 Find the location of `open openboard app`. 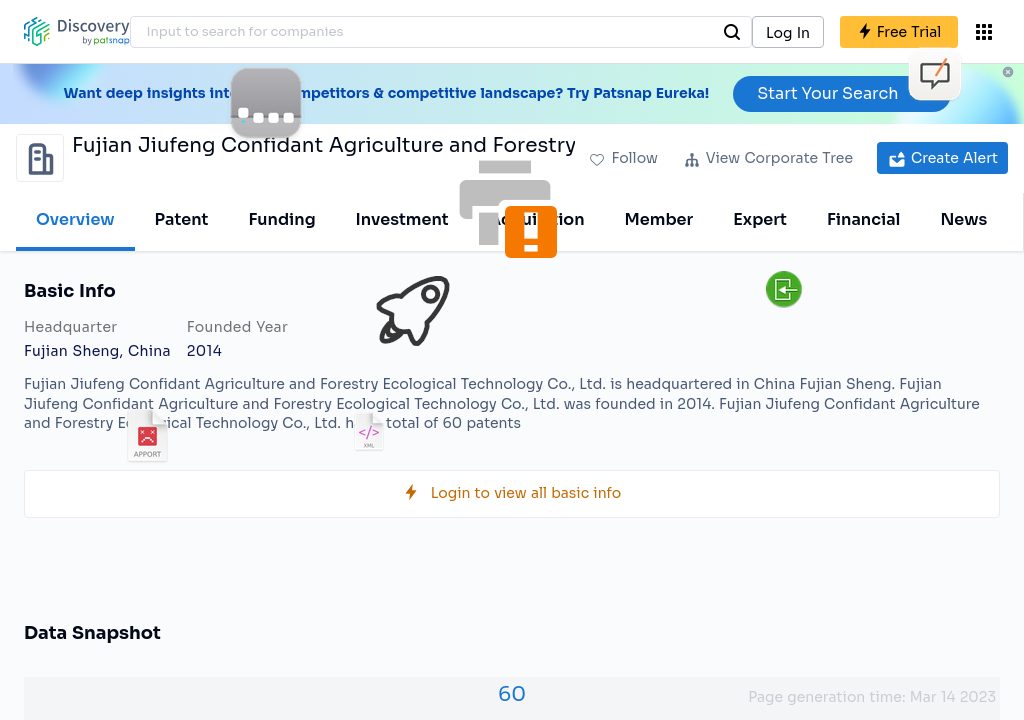

open openboard app is located at coordinates (935, 74).